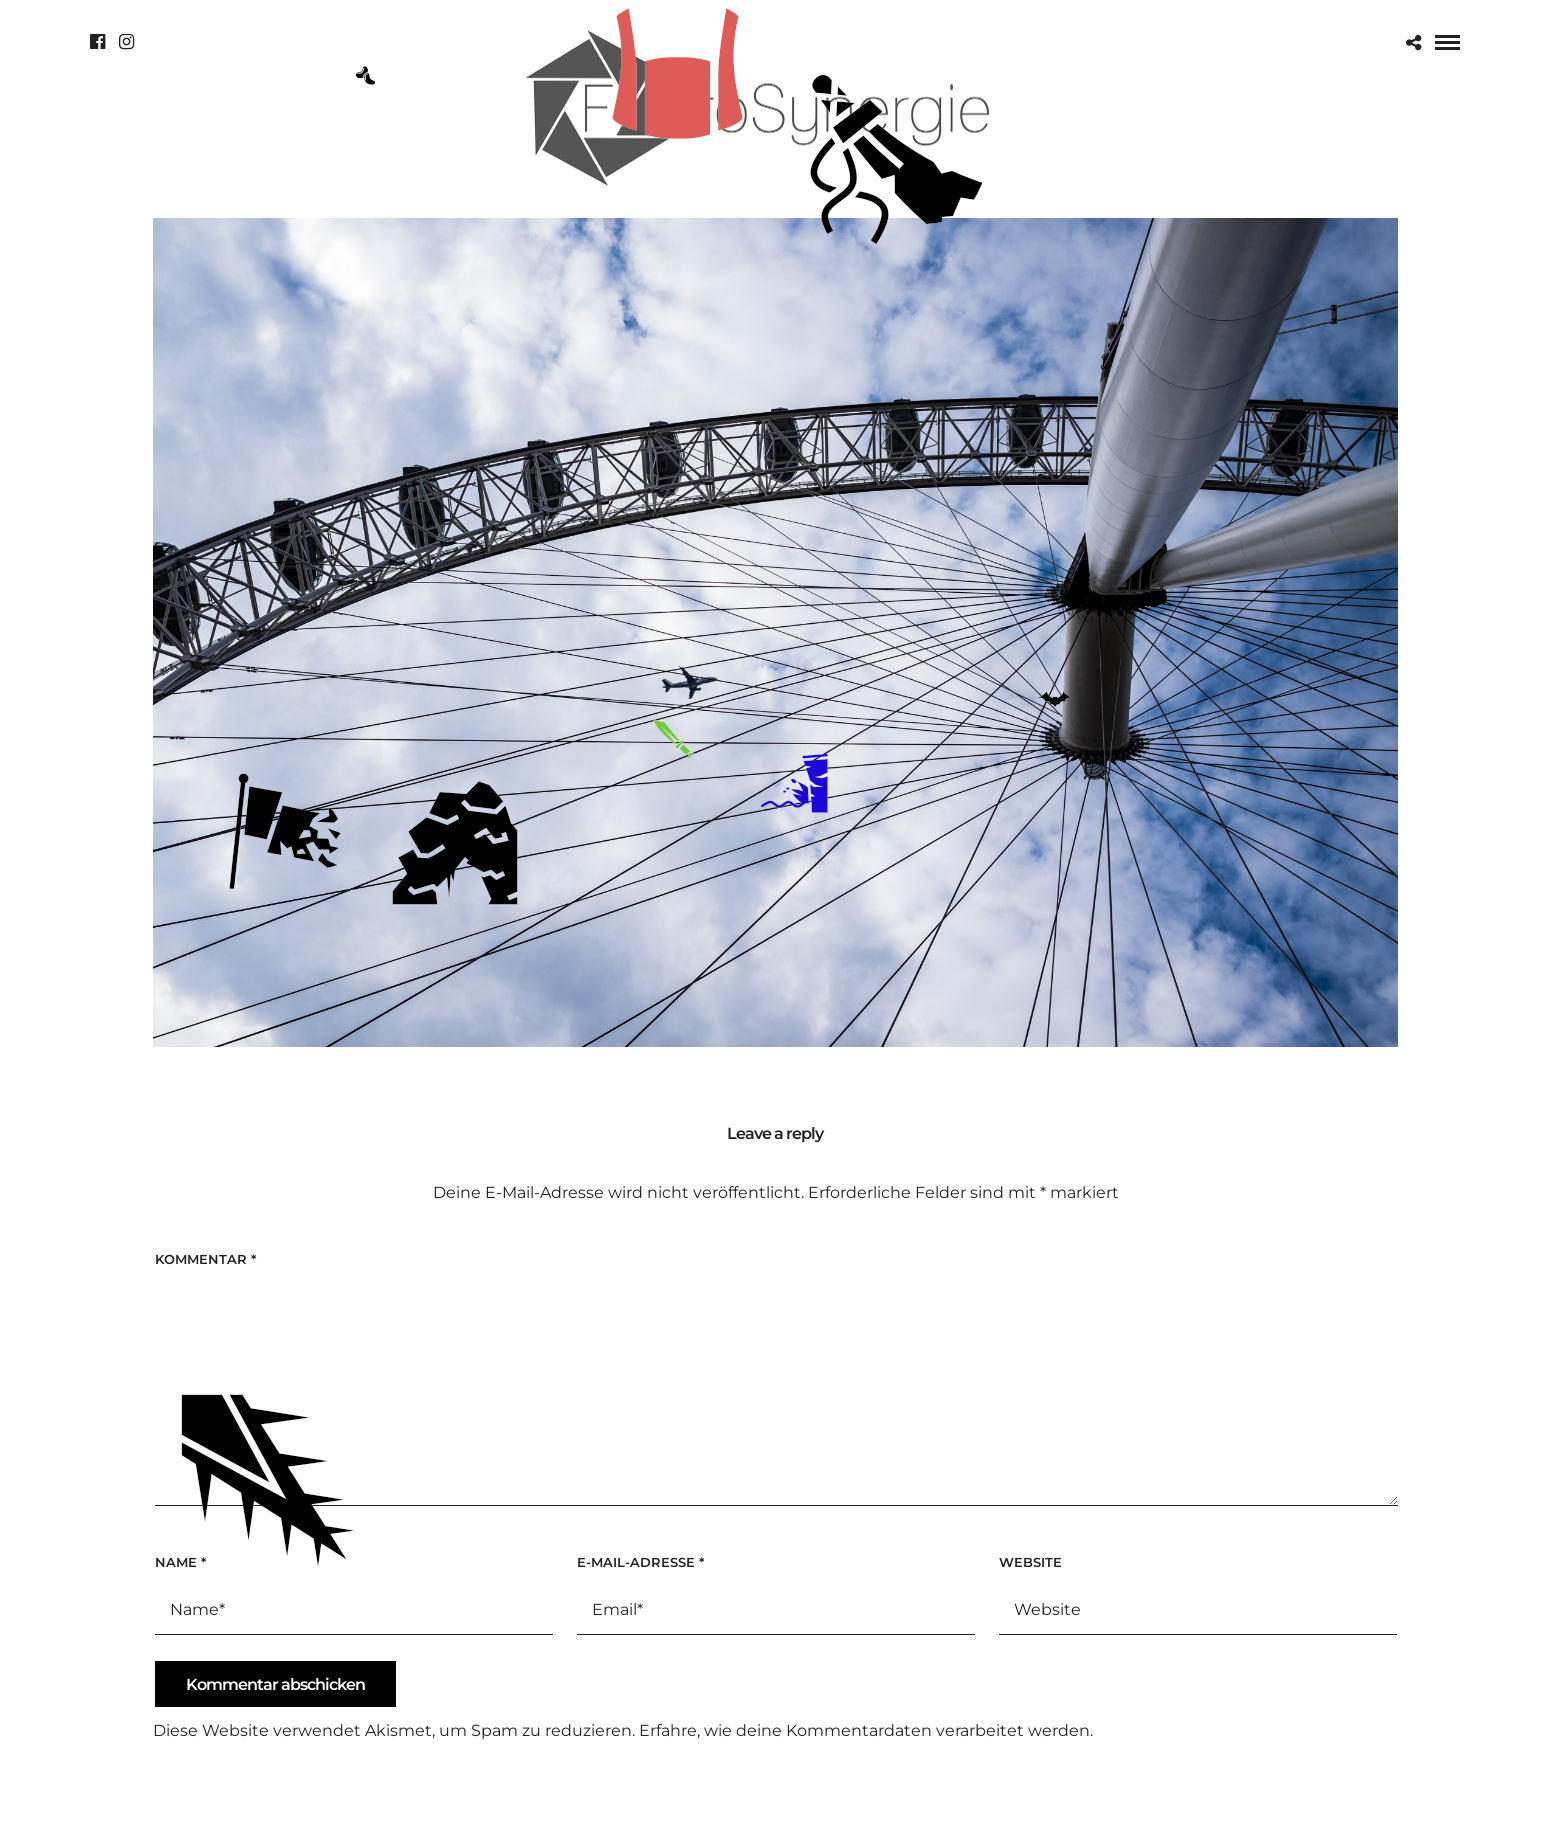 The height and width of the screenshot is (1842, 1550). I want to click on equip a knife or melee weapon, so click(673, 738).